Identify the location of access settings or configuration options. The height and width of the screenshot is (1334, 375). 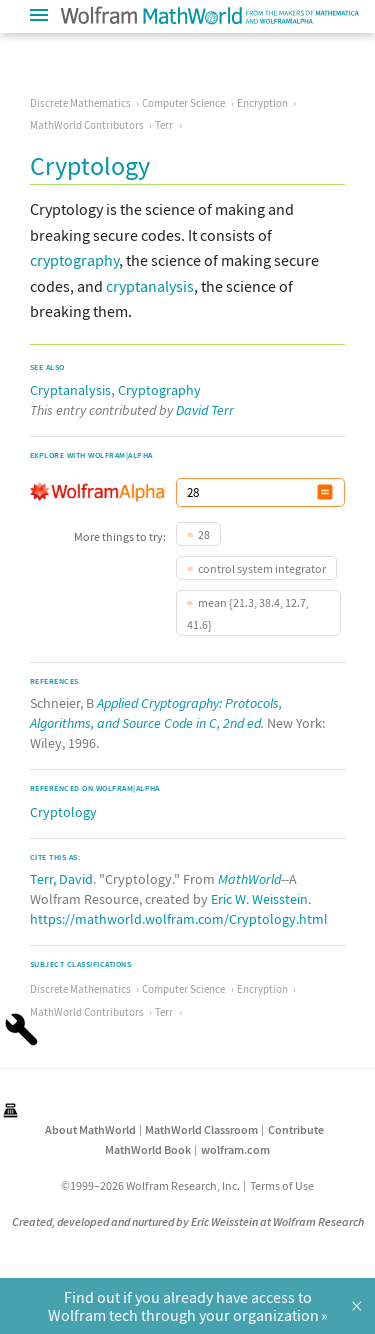
(22, 1030).